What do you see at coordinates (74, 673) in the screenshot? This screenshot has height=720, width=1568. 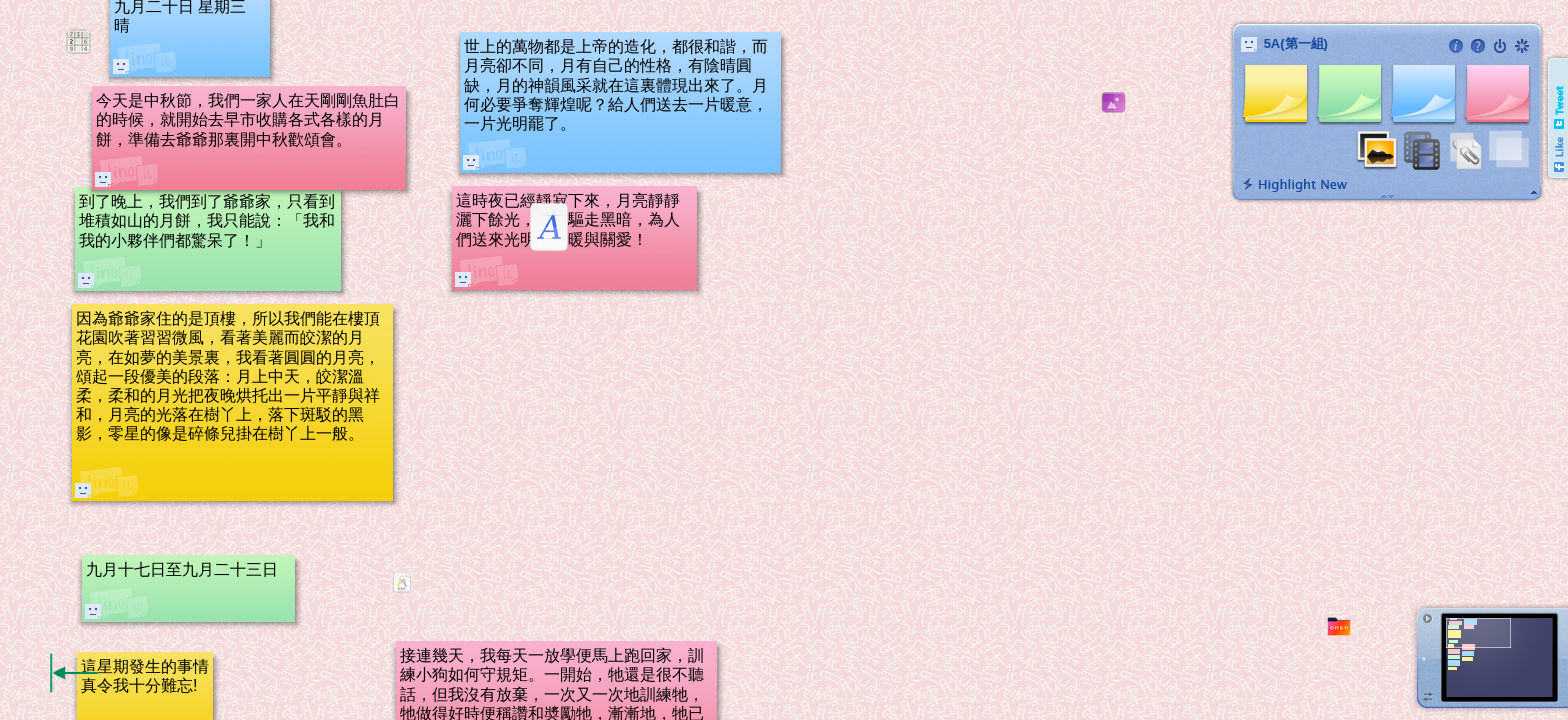 I see `go to the first item in a list or sequence` at bounding box center [74, 673].